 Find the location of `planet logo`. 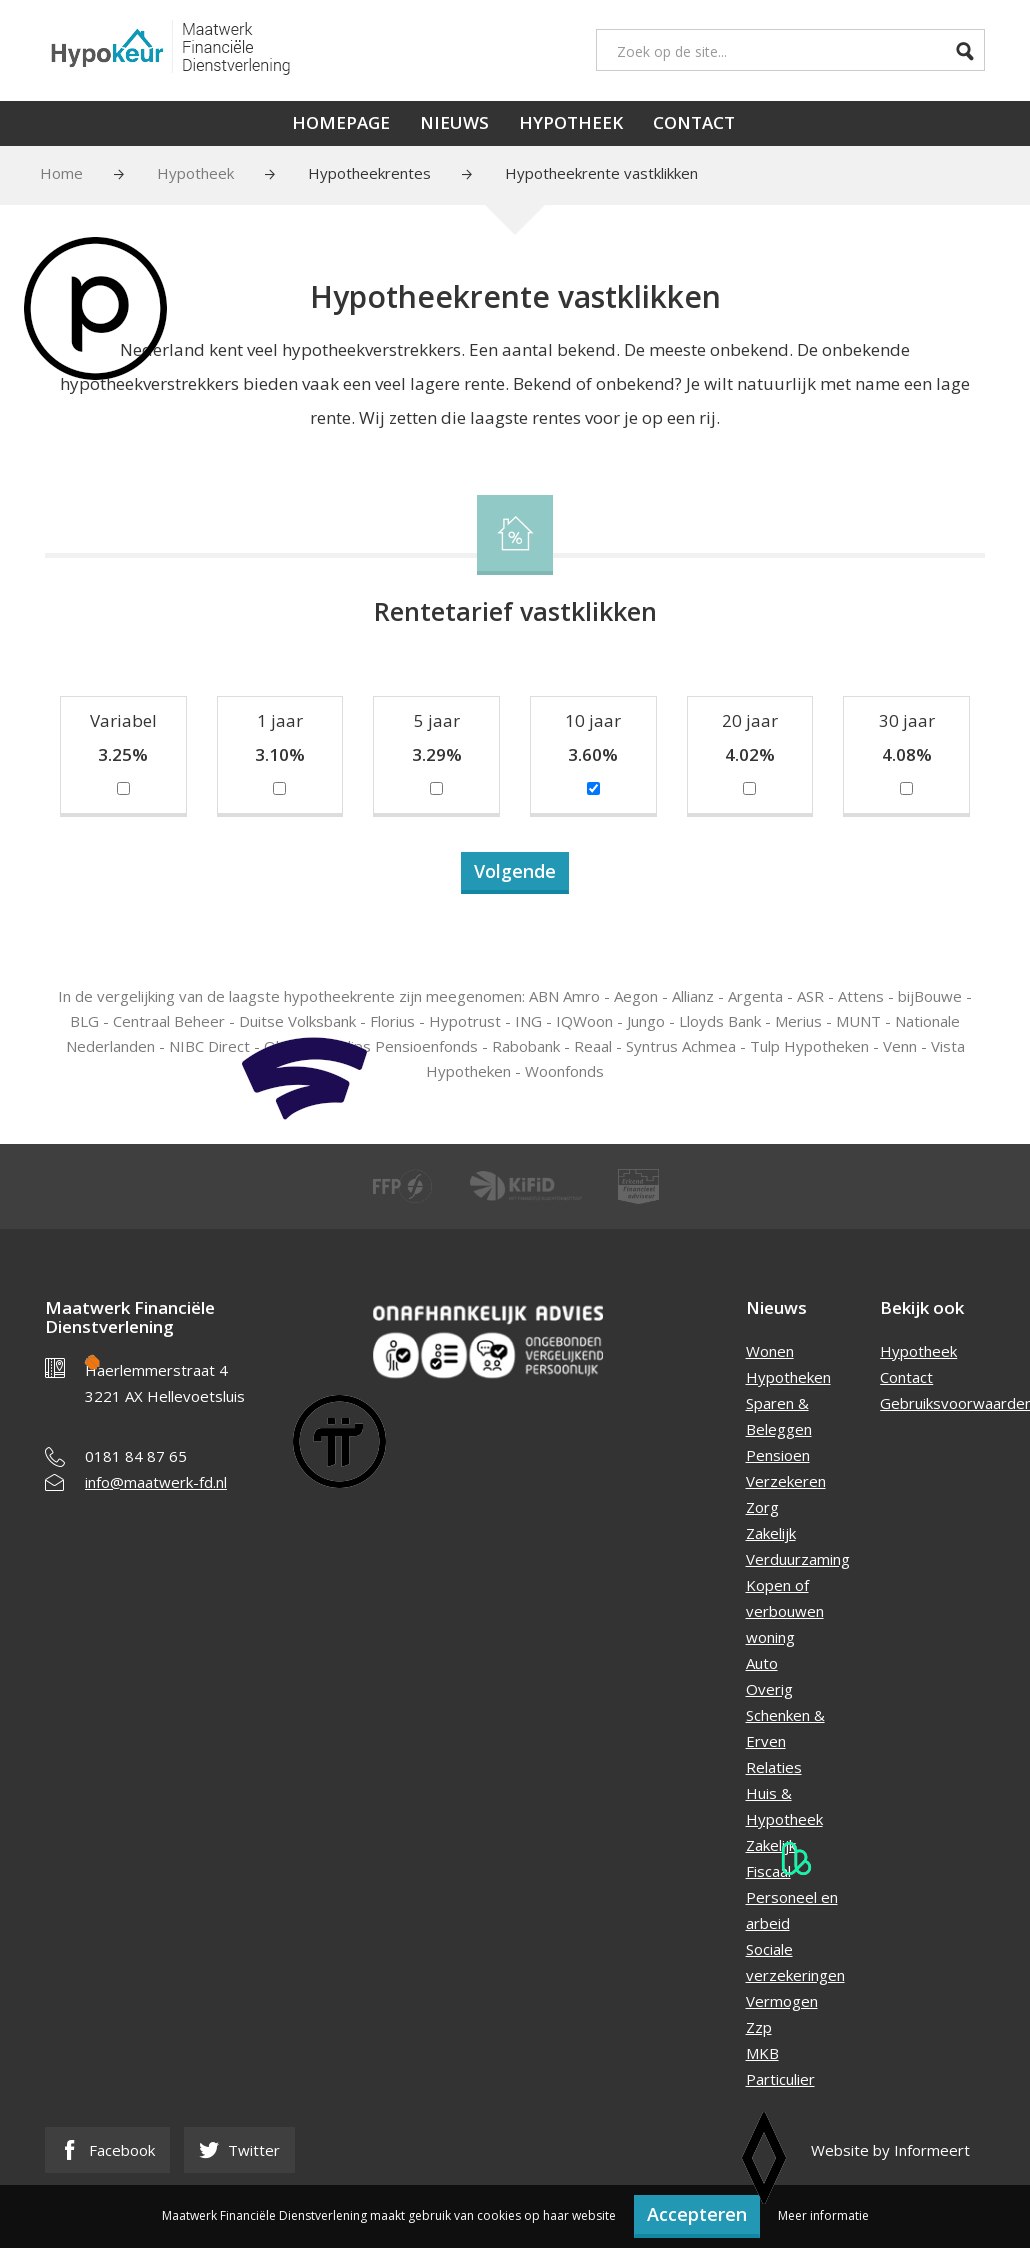

planet logo is located at coordinates (95, 308).